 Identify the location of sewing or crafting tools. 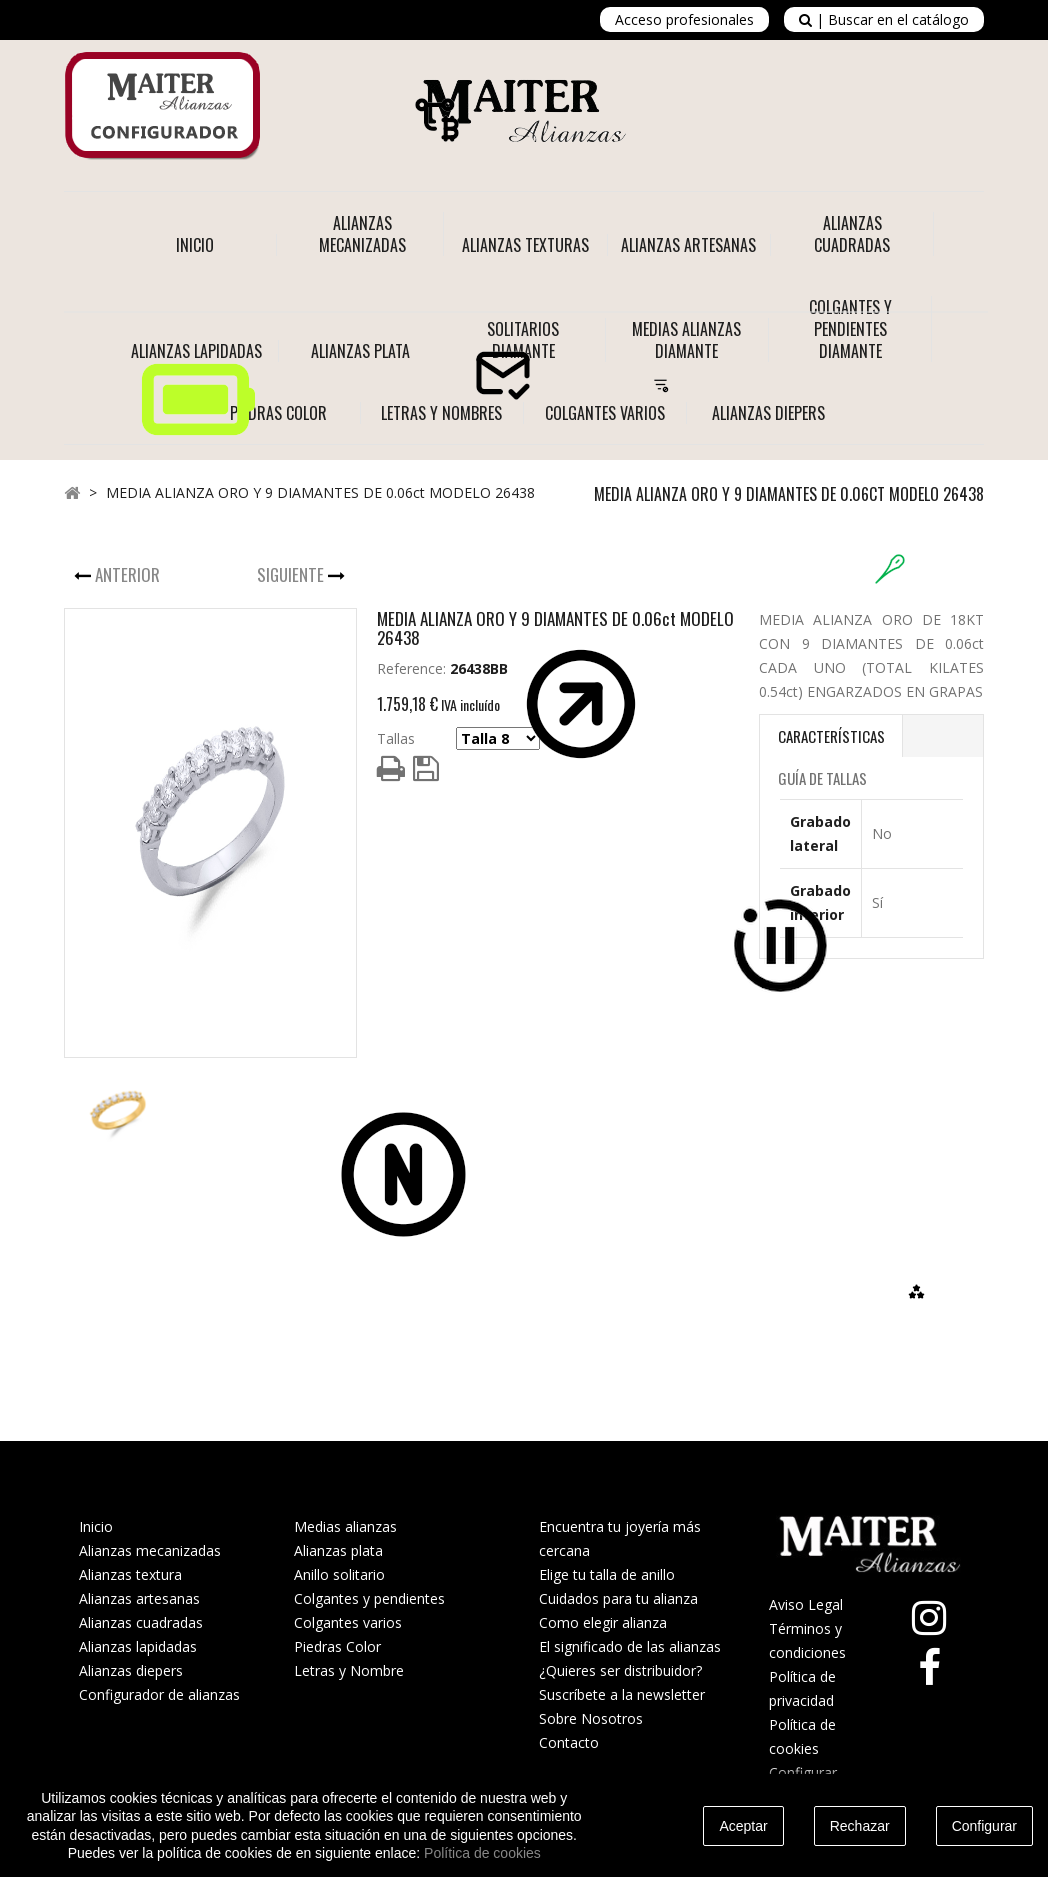
(890, 569).